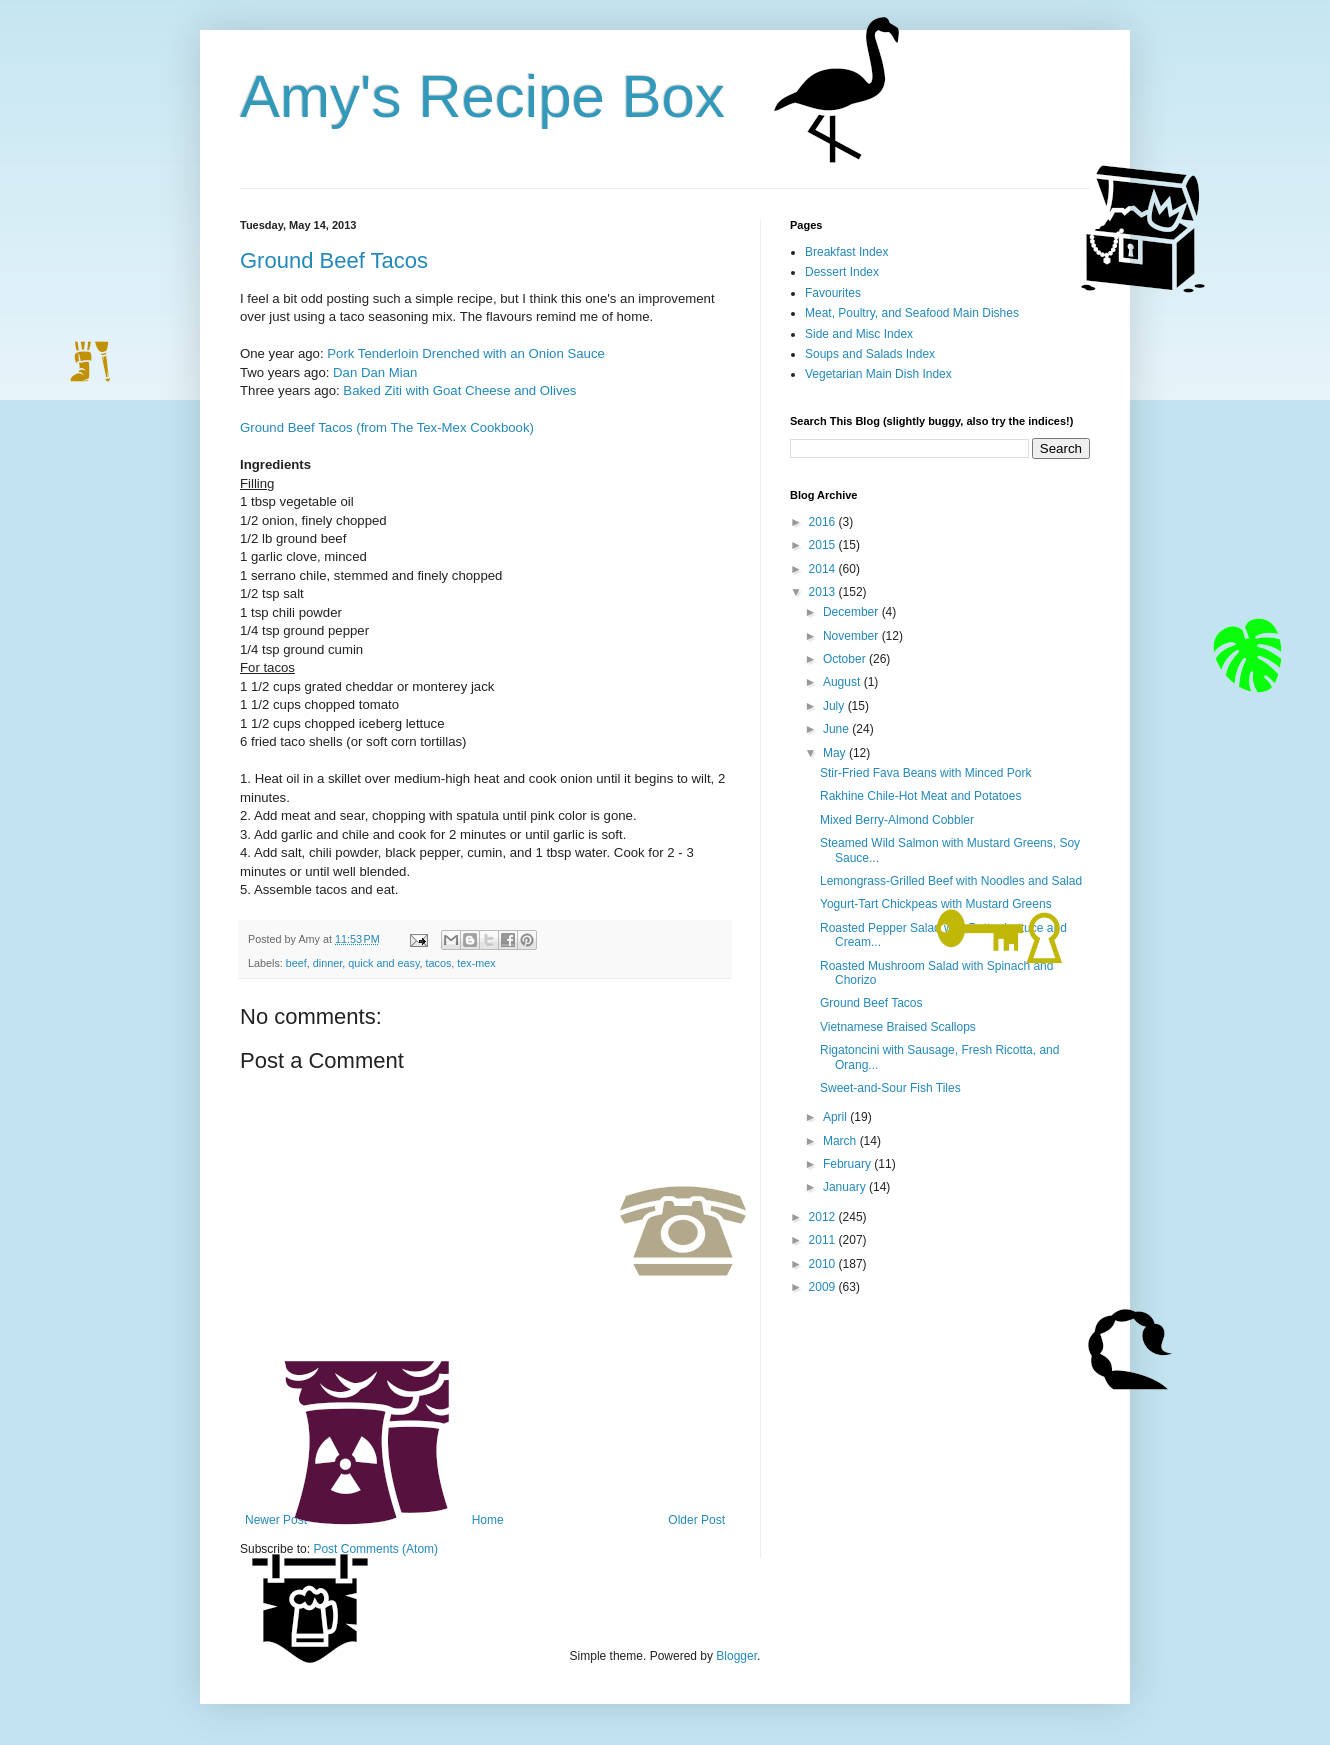  Describe the element at coordinates (836, 89) in the screenshot. I see `decorative flamingo icon for tropical or summer-themed content` at that location.